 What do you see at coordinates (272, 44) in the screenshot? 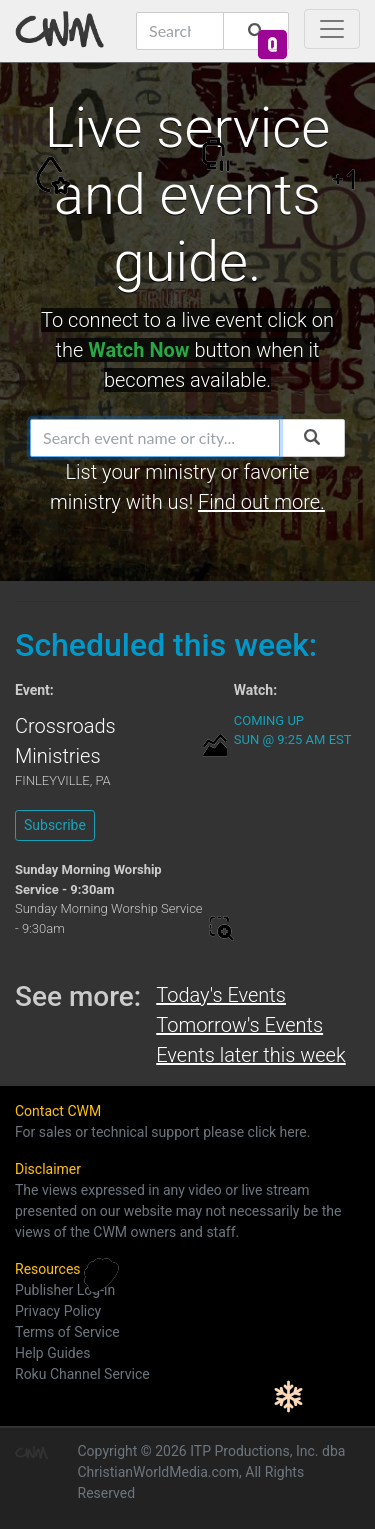
I see `represents the letter Q in a keyboard or text input` at bounding box center [272, 44].